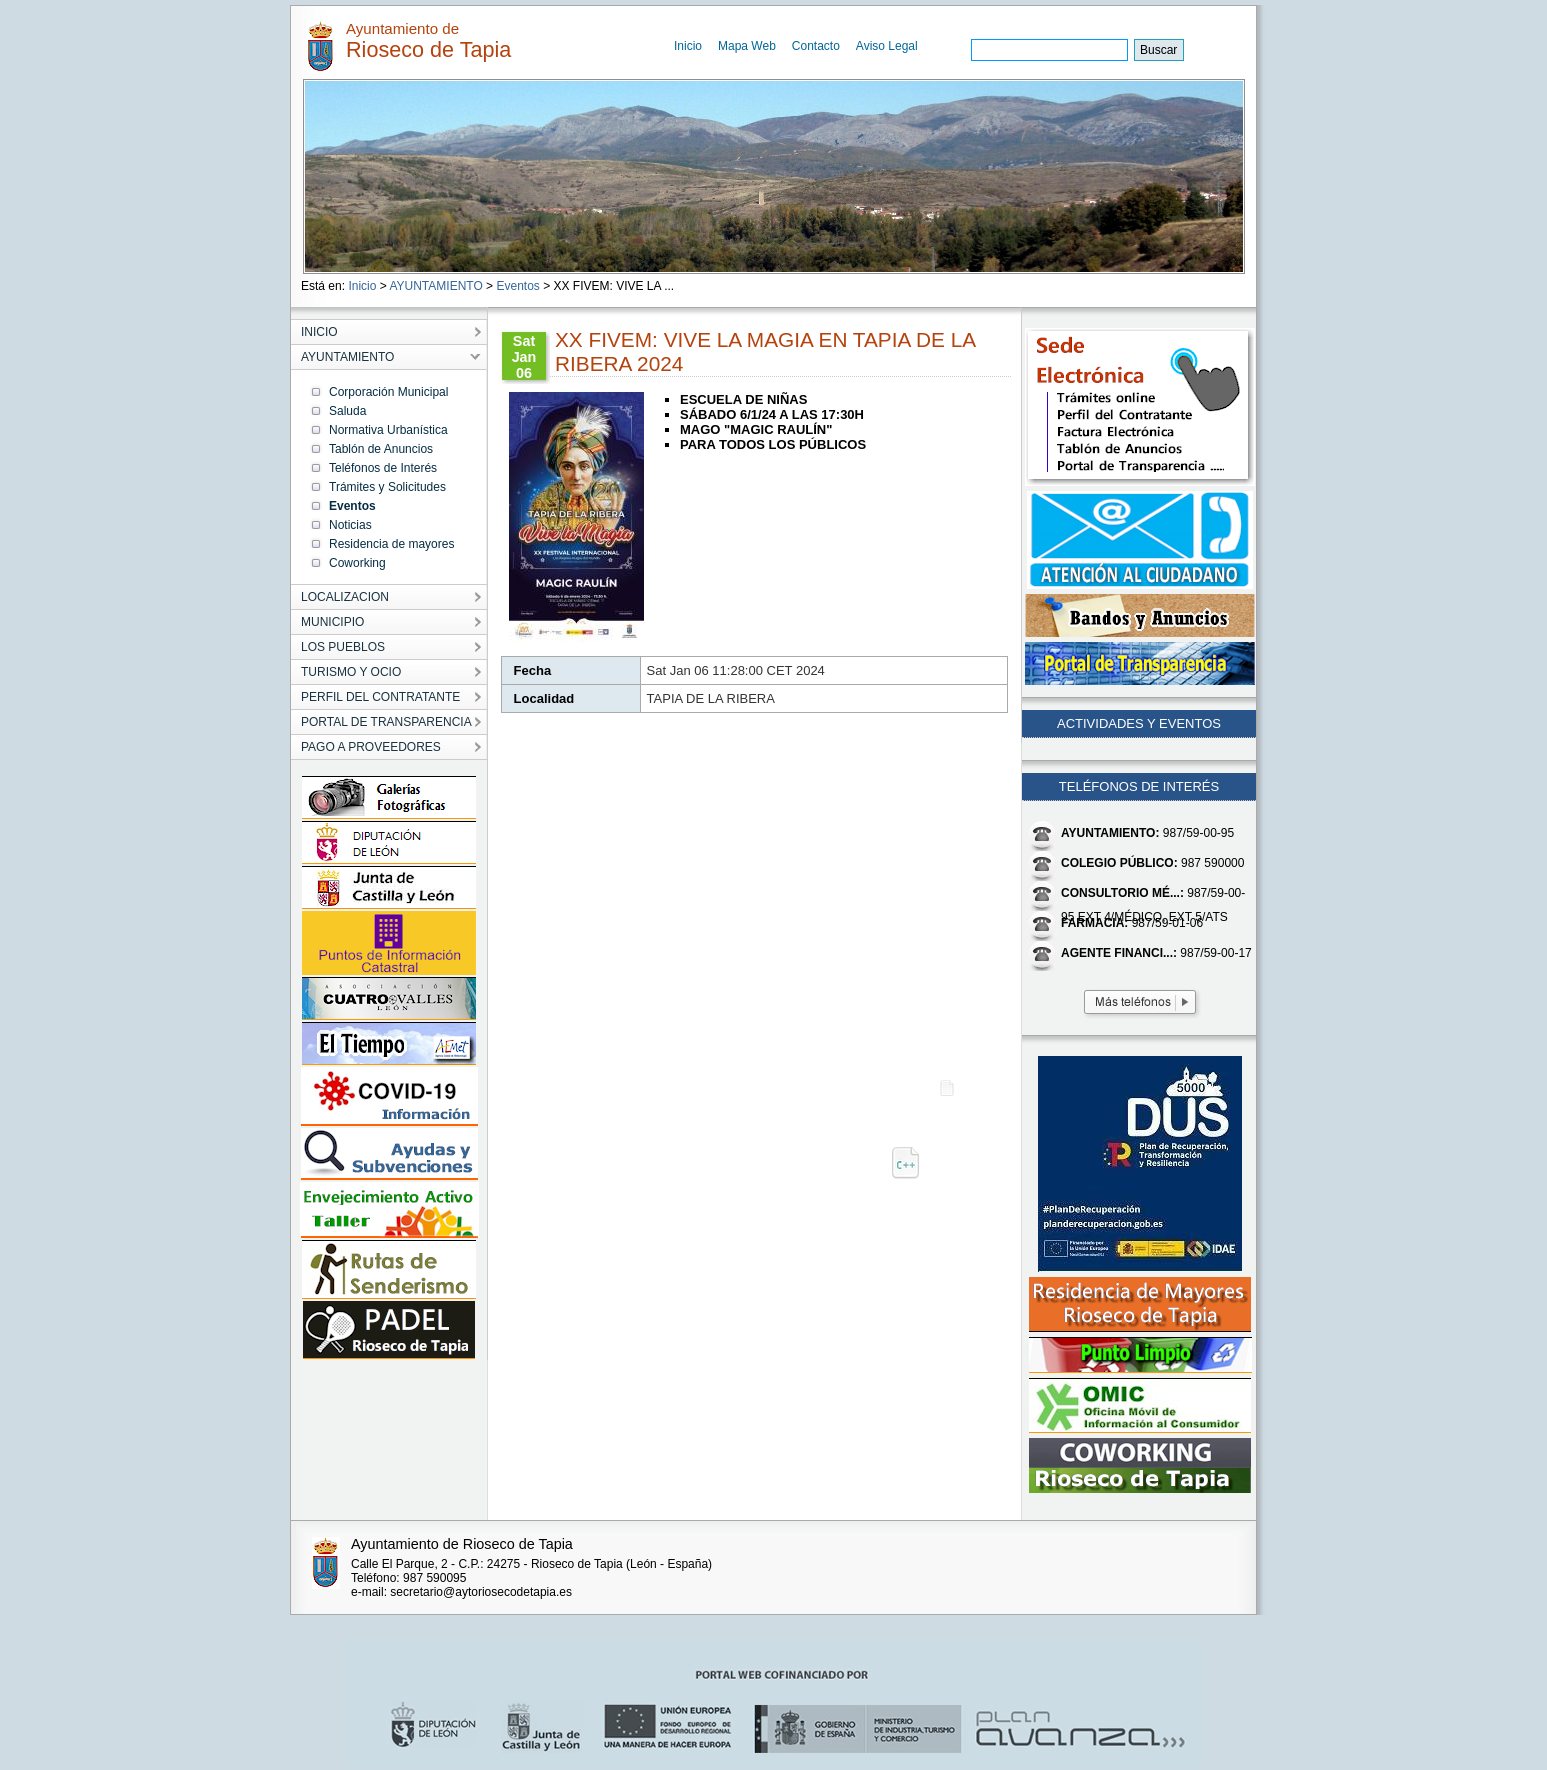 The height and width of the screenshot is (1770, 1547). What do you see at coordinates (905, 1162) in the screenshot?
I see `a C++ source code file` at bounding box center [905, 1162].